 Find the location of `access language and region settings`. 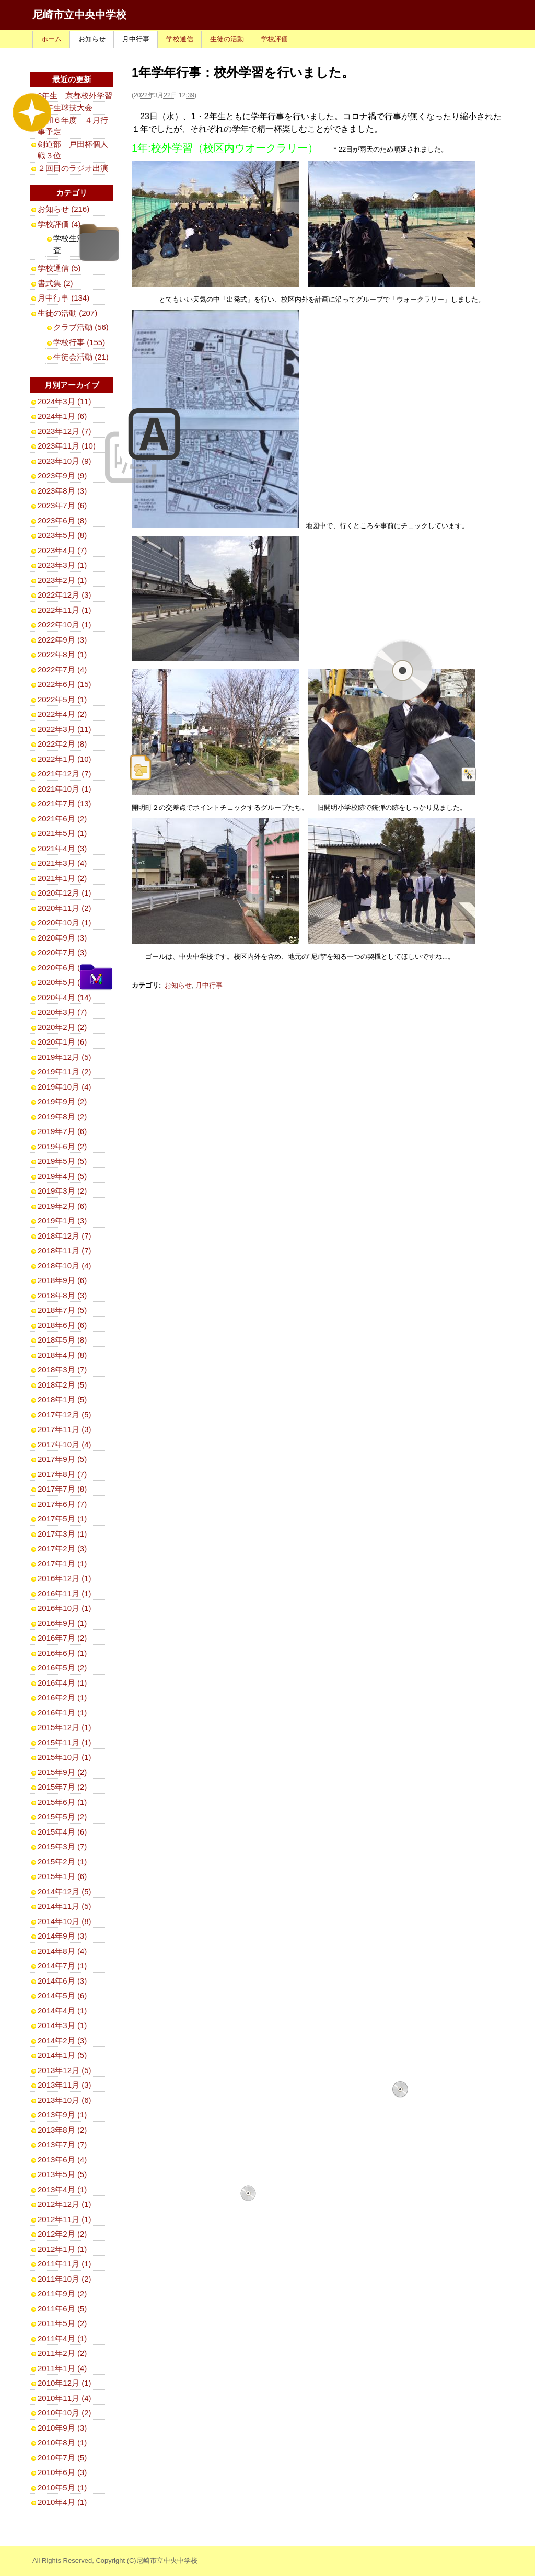

access language and region settings is located at coordinates (142, 445).